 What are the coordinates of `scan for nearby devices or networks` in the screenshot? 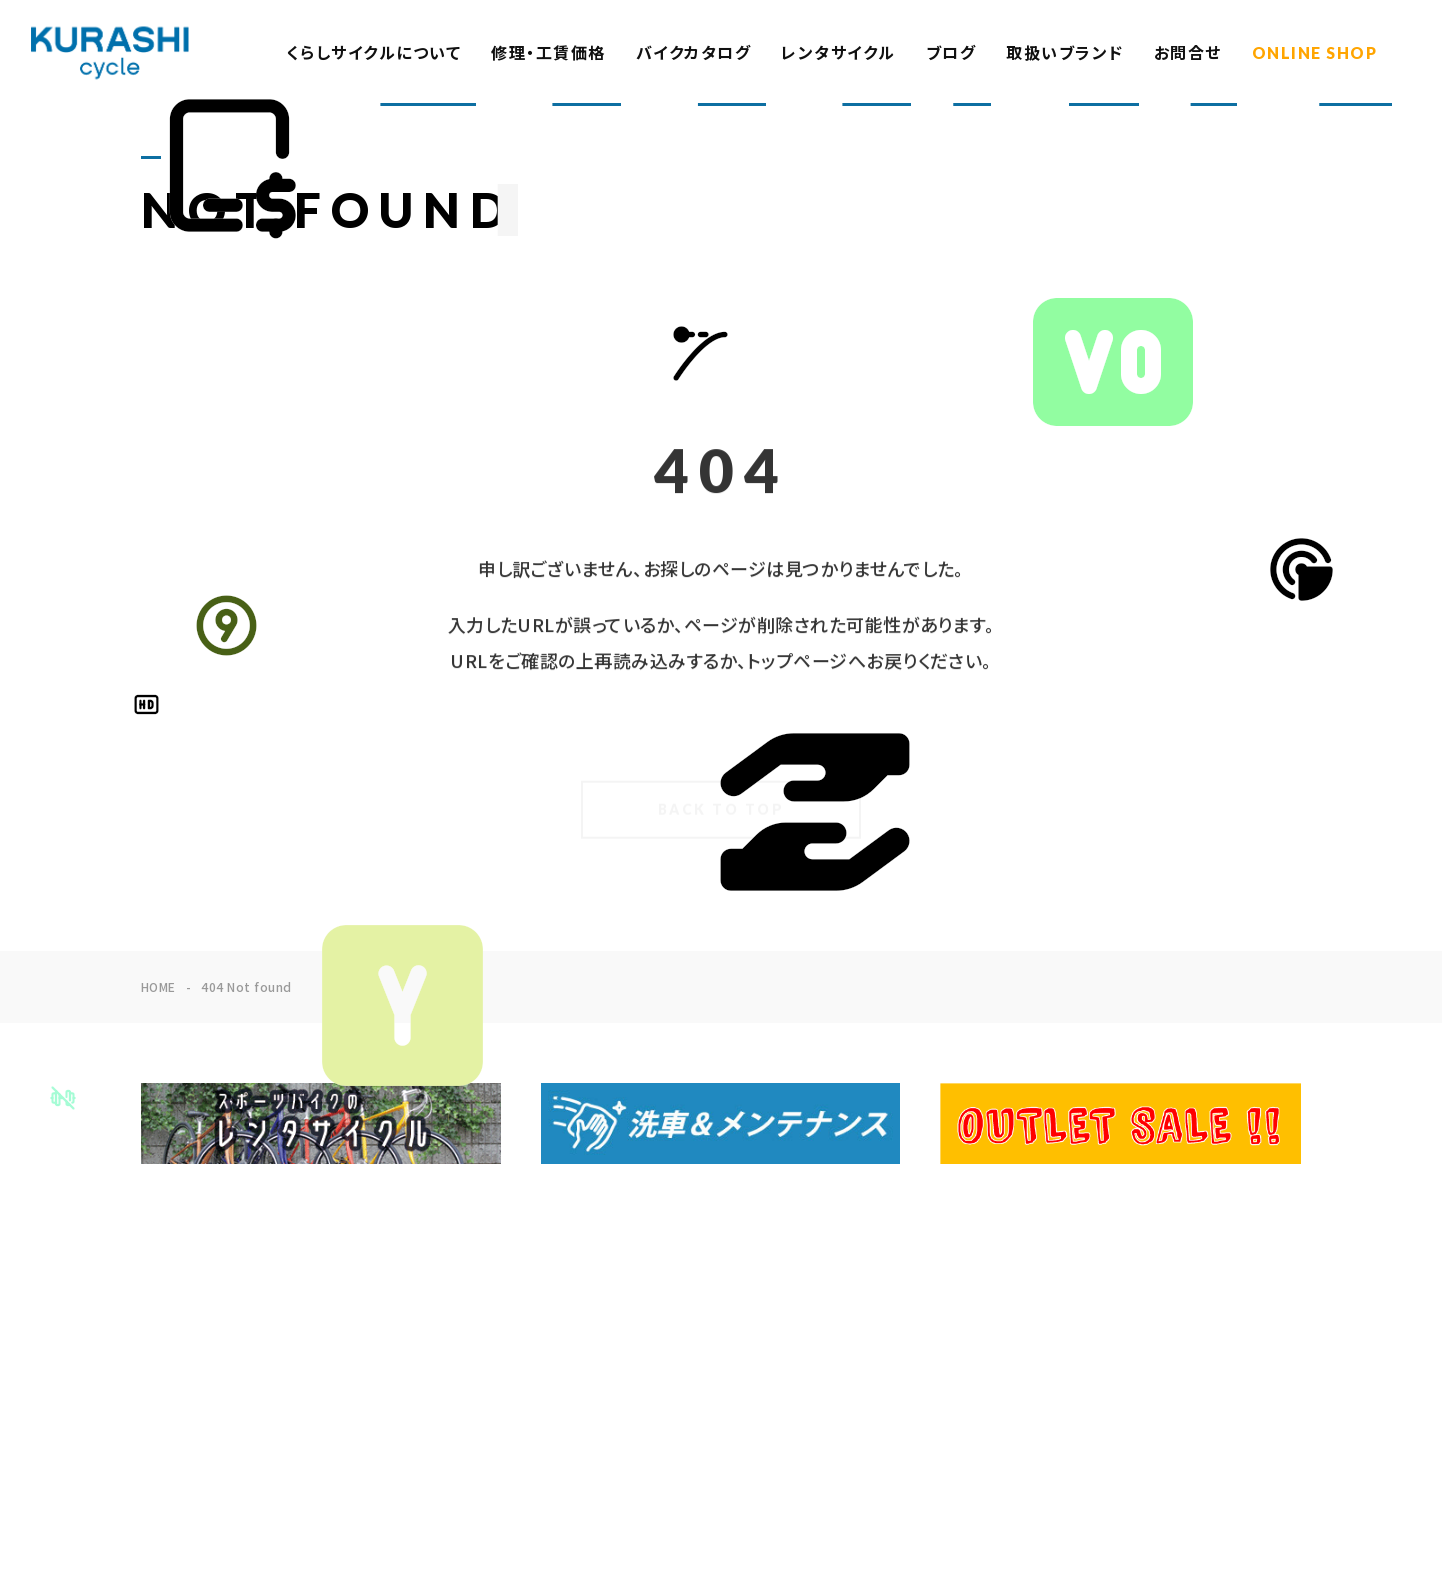 It's located at (1301, 569).